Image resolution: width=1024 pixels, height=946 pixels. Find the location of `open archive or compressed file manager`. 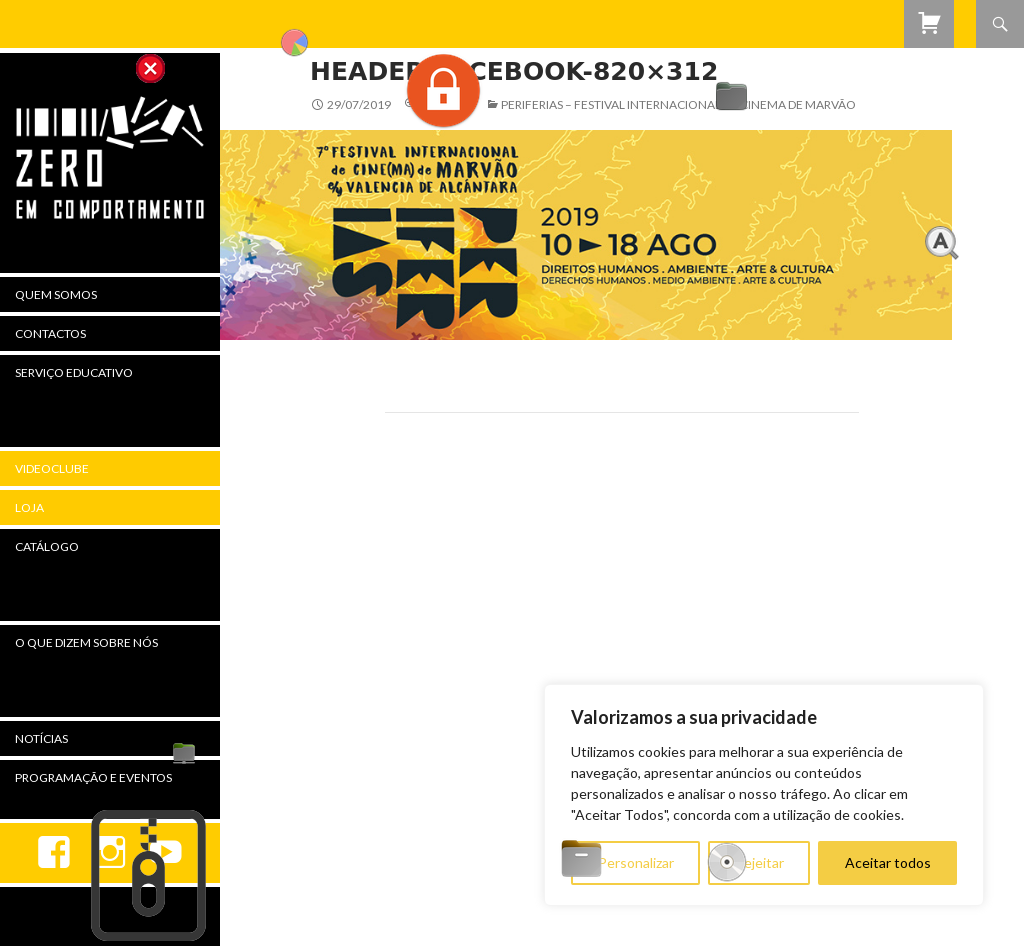

open archive or compressed file manager is located at coordinates (148, 875).